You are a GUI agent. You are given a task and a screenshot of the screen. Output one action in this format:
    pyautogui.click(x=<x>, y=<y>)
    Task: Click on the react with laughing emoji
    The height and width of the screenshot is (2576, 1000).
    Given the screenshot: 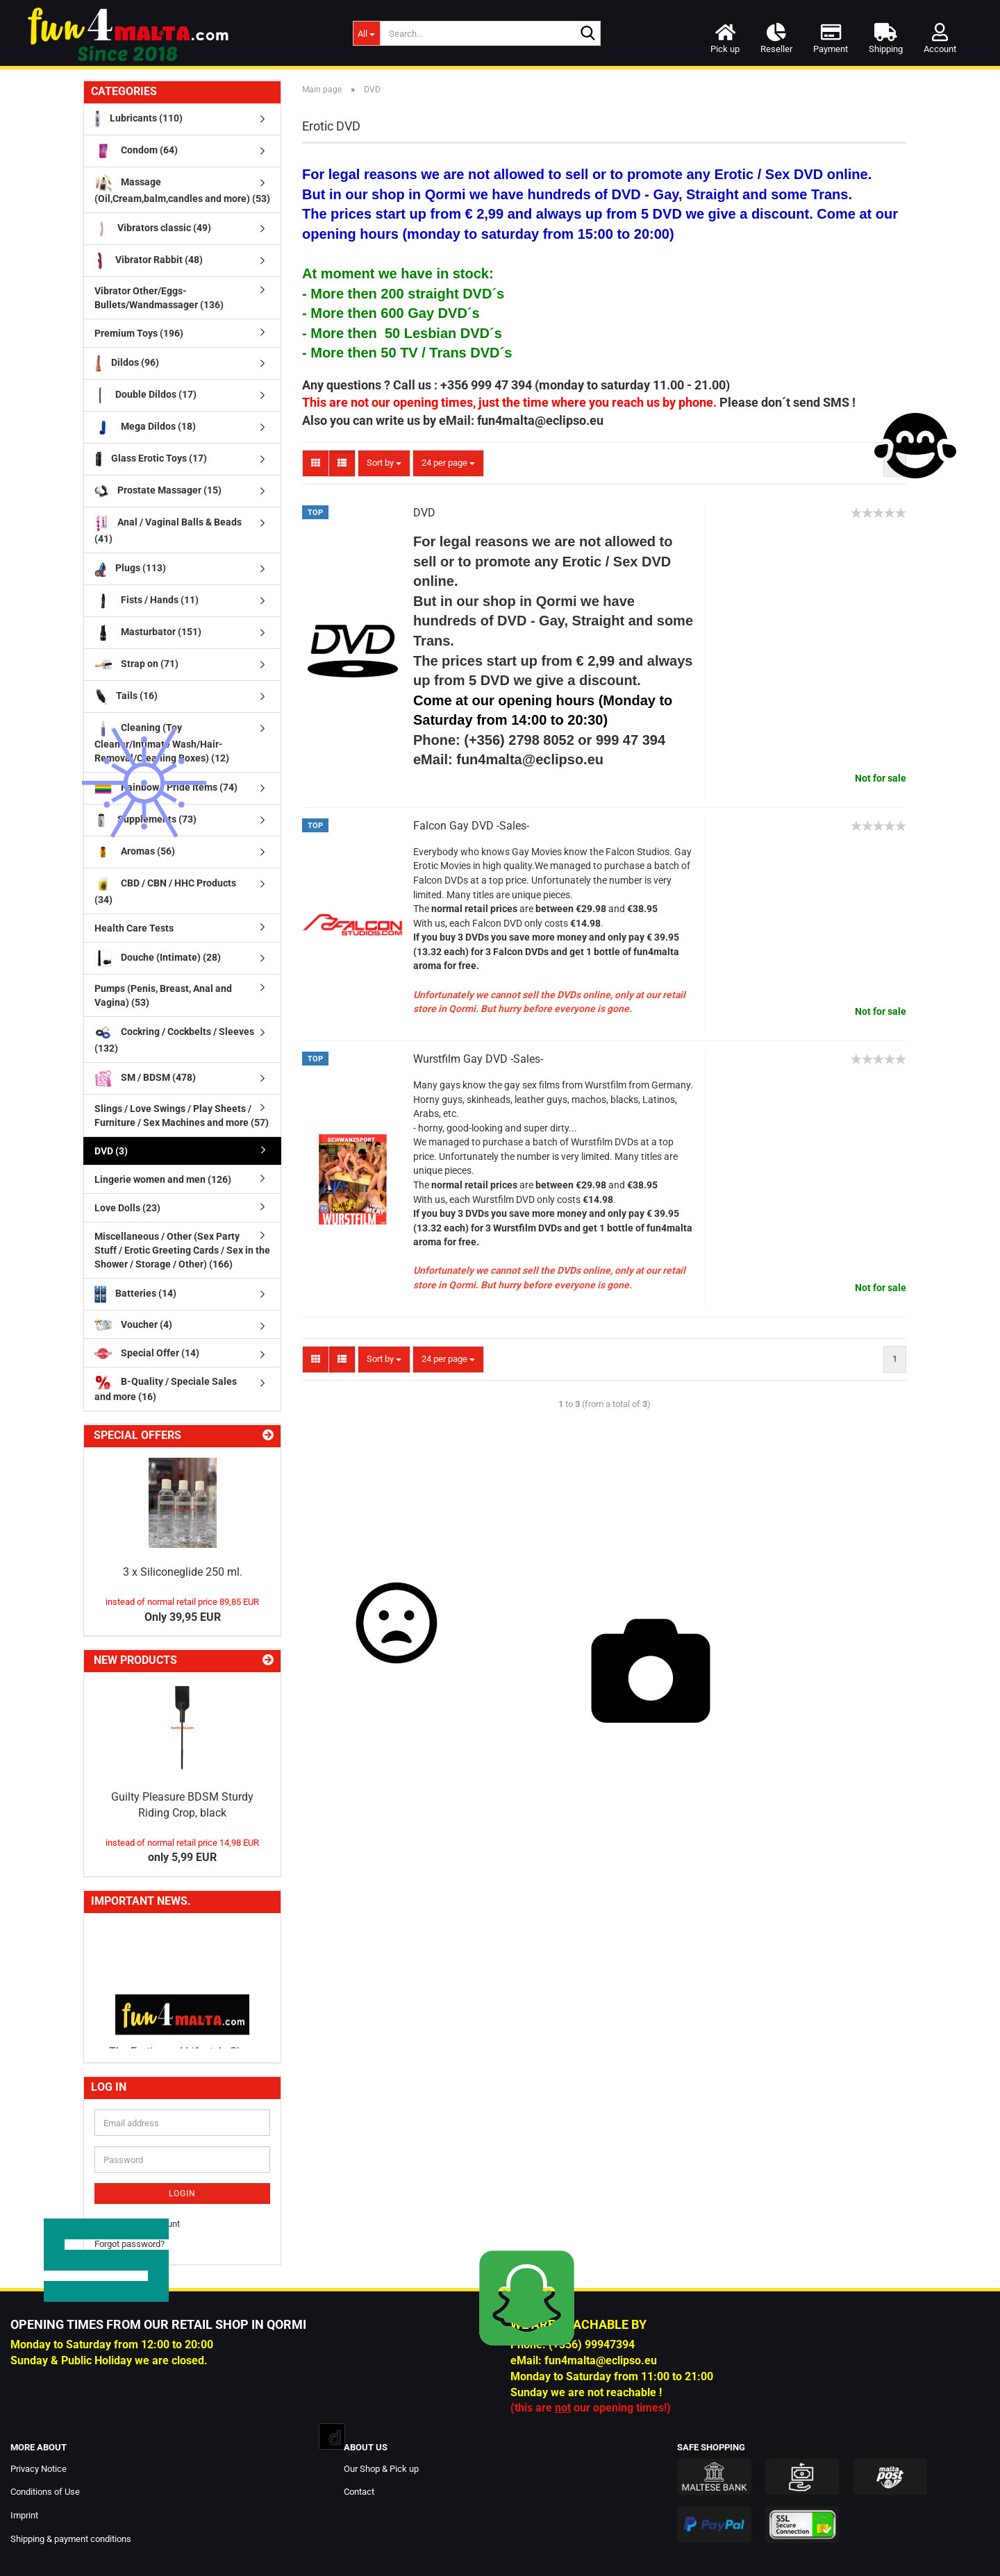 What is the action you would take?
    pyautogui.click(x=915, y=446)
    